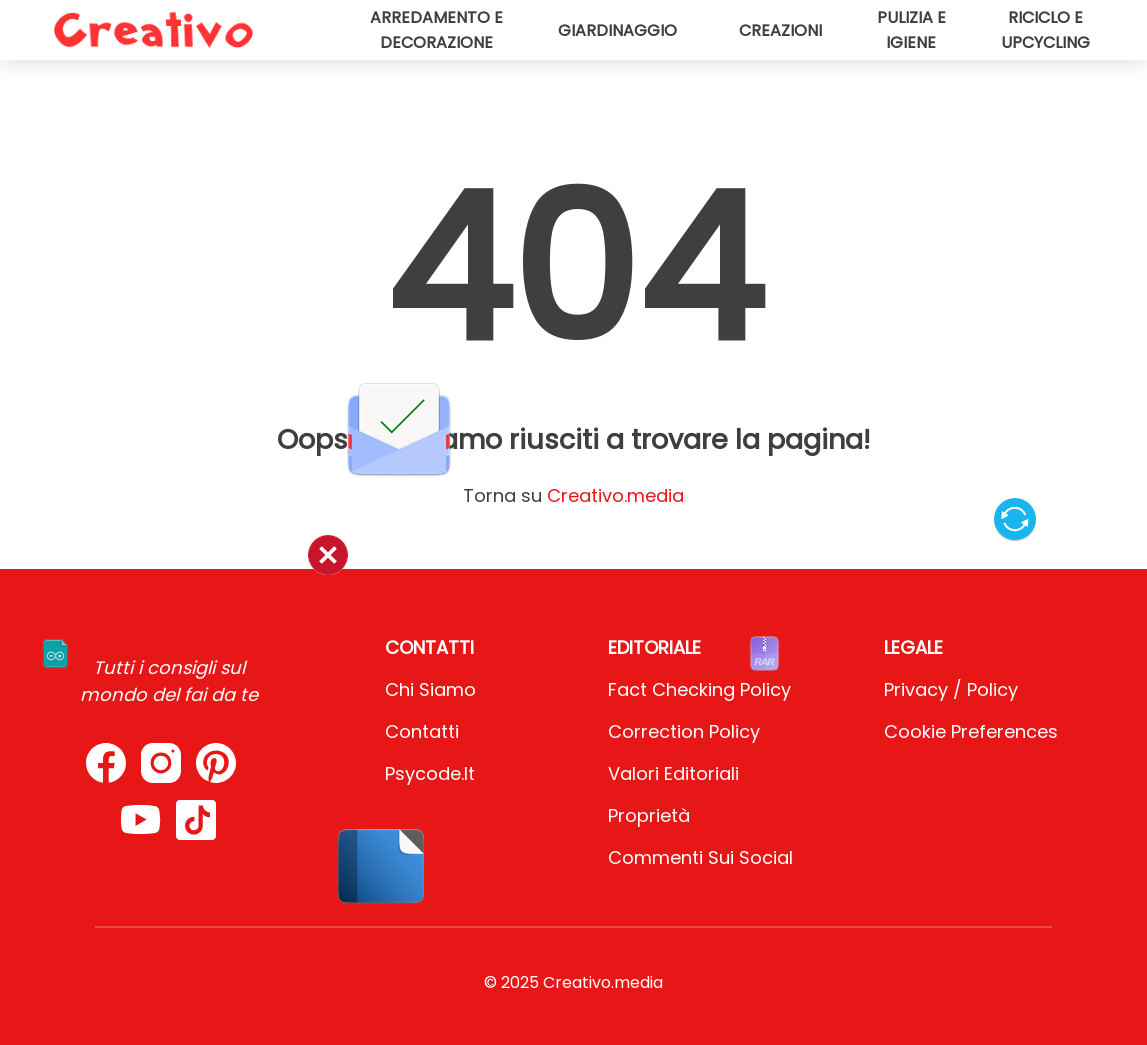  I want to click on mark email as not junk or spam, so click(399, 435).